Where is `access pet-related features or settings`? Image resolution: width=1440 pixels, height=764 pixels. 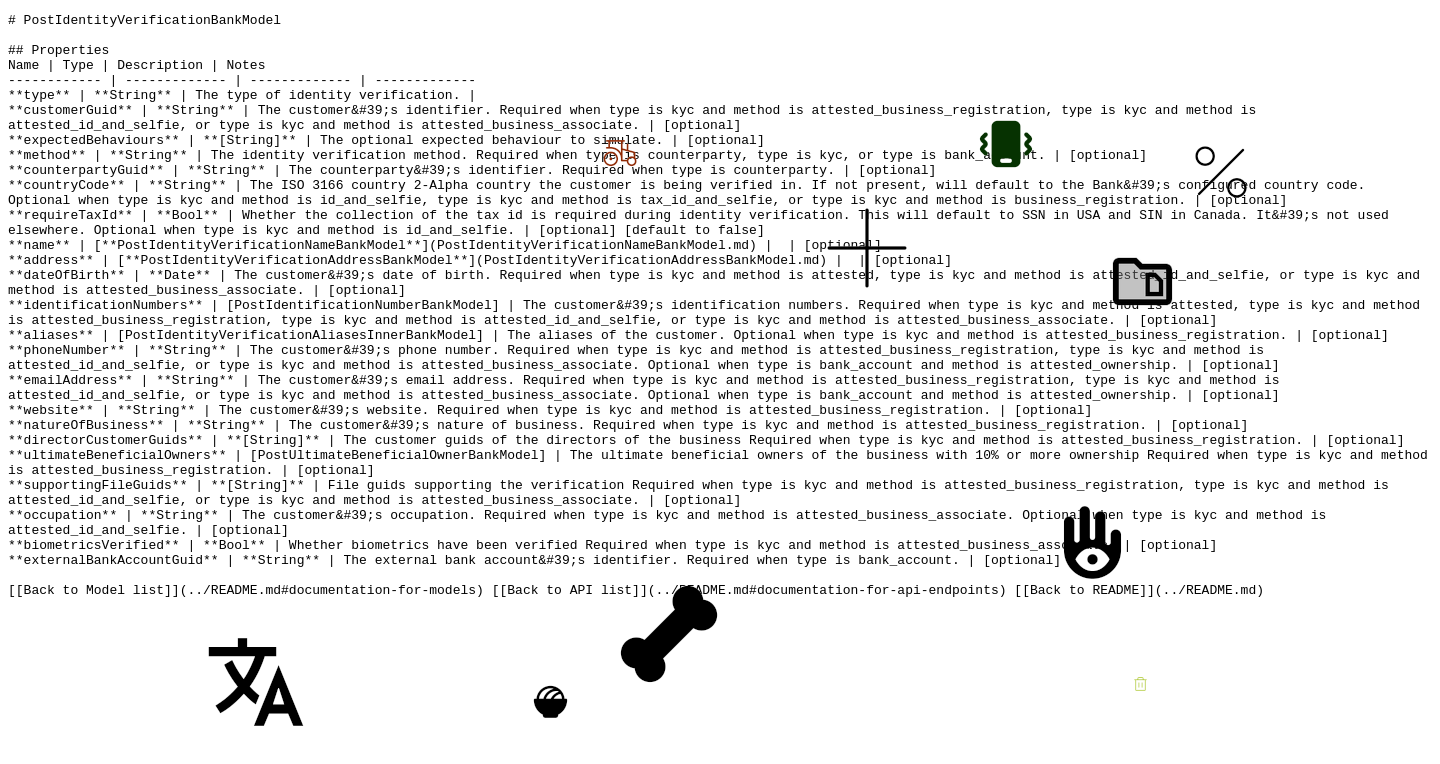
access pet-related features or settings is located at coordinates (669, 634).